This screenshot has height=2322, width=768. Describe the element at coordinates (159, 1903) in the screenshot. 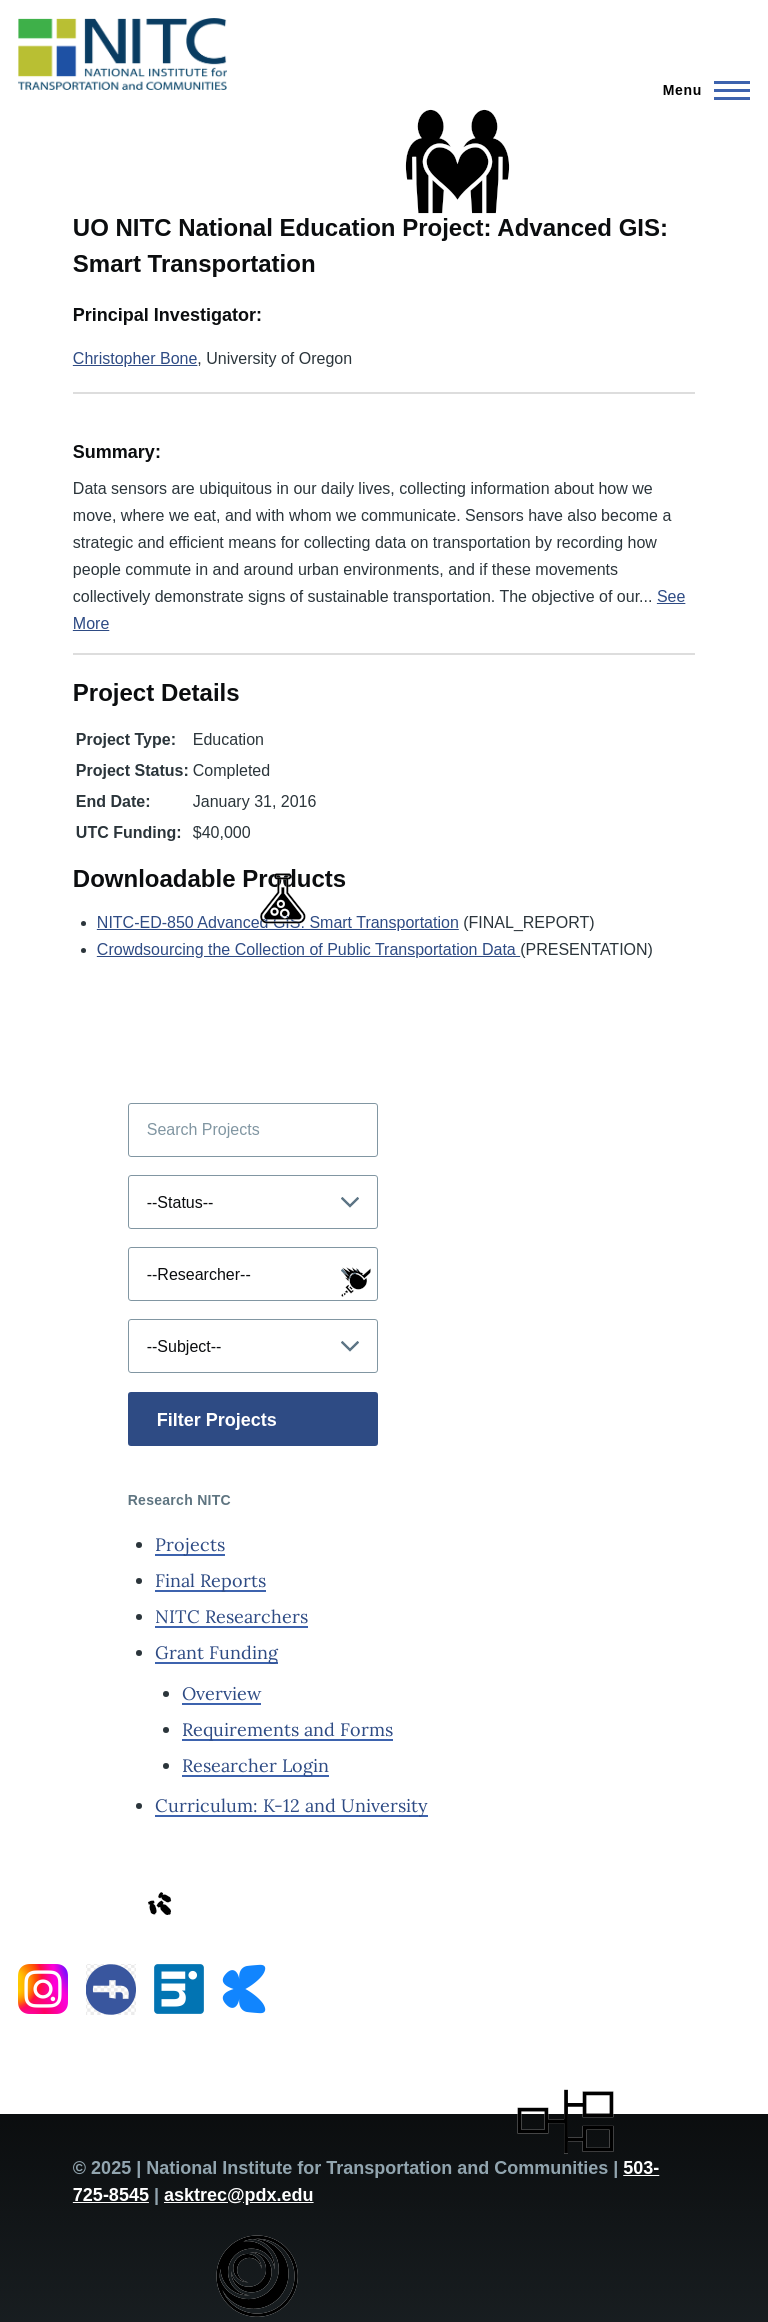

I see `initiate an airstrike or bombing attack in-game` at that location.